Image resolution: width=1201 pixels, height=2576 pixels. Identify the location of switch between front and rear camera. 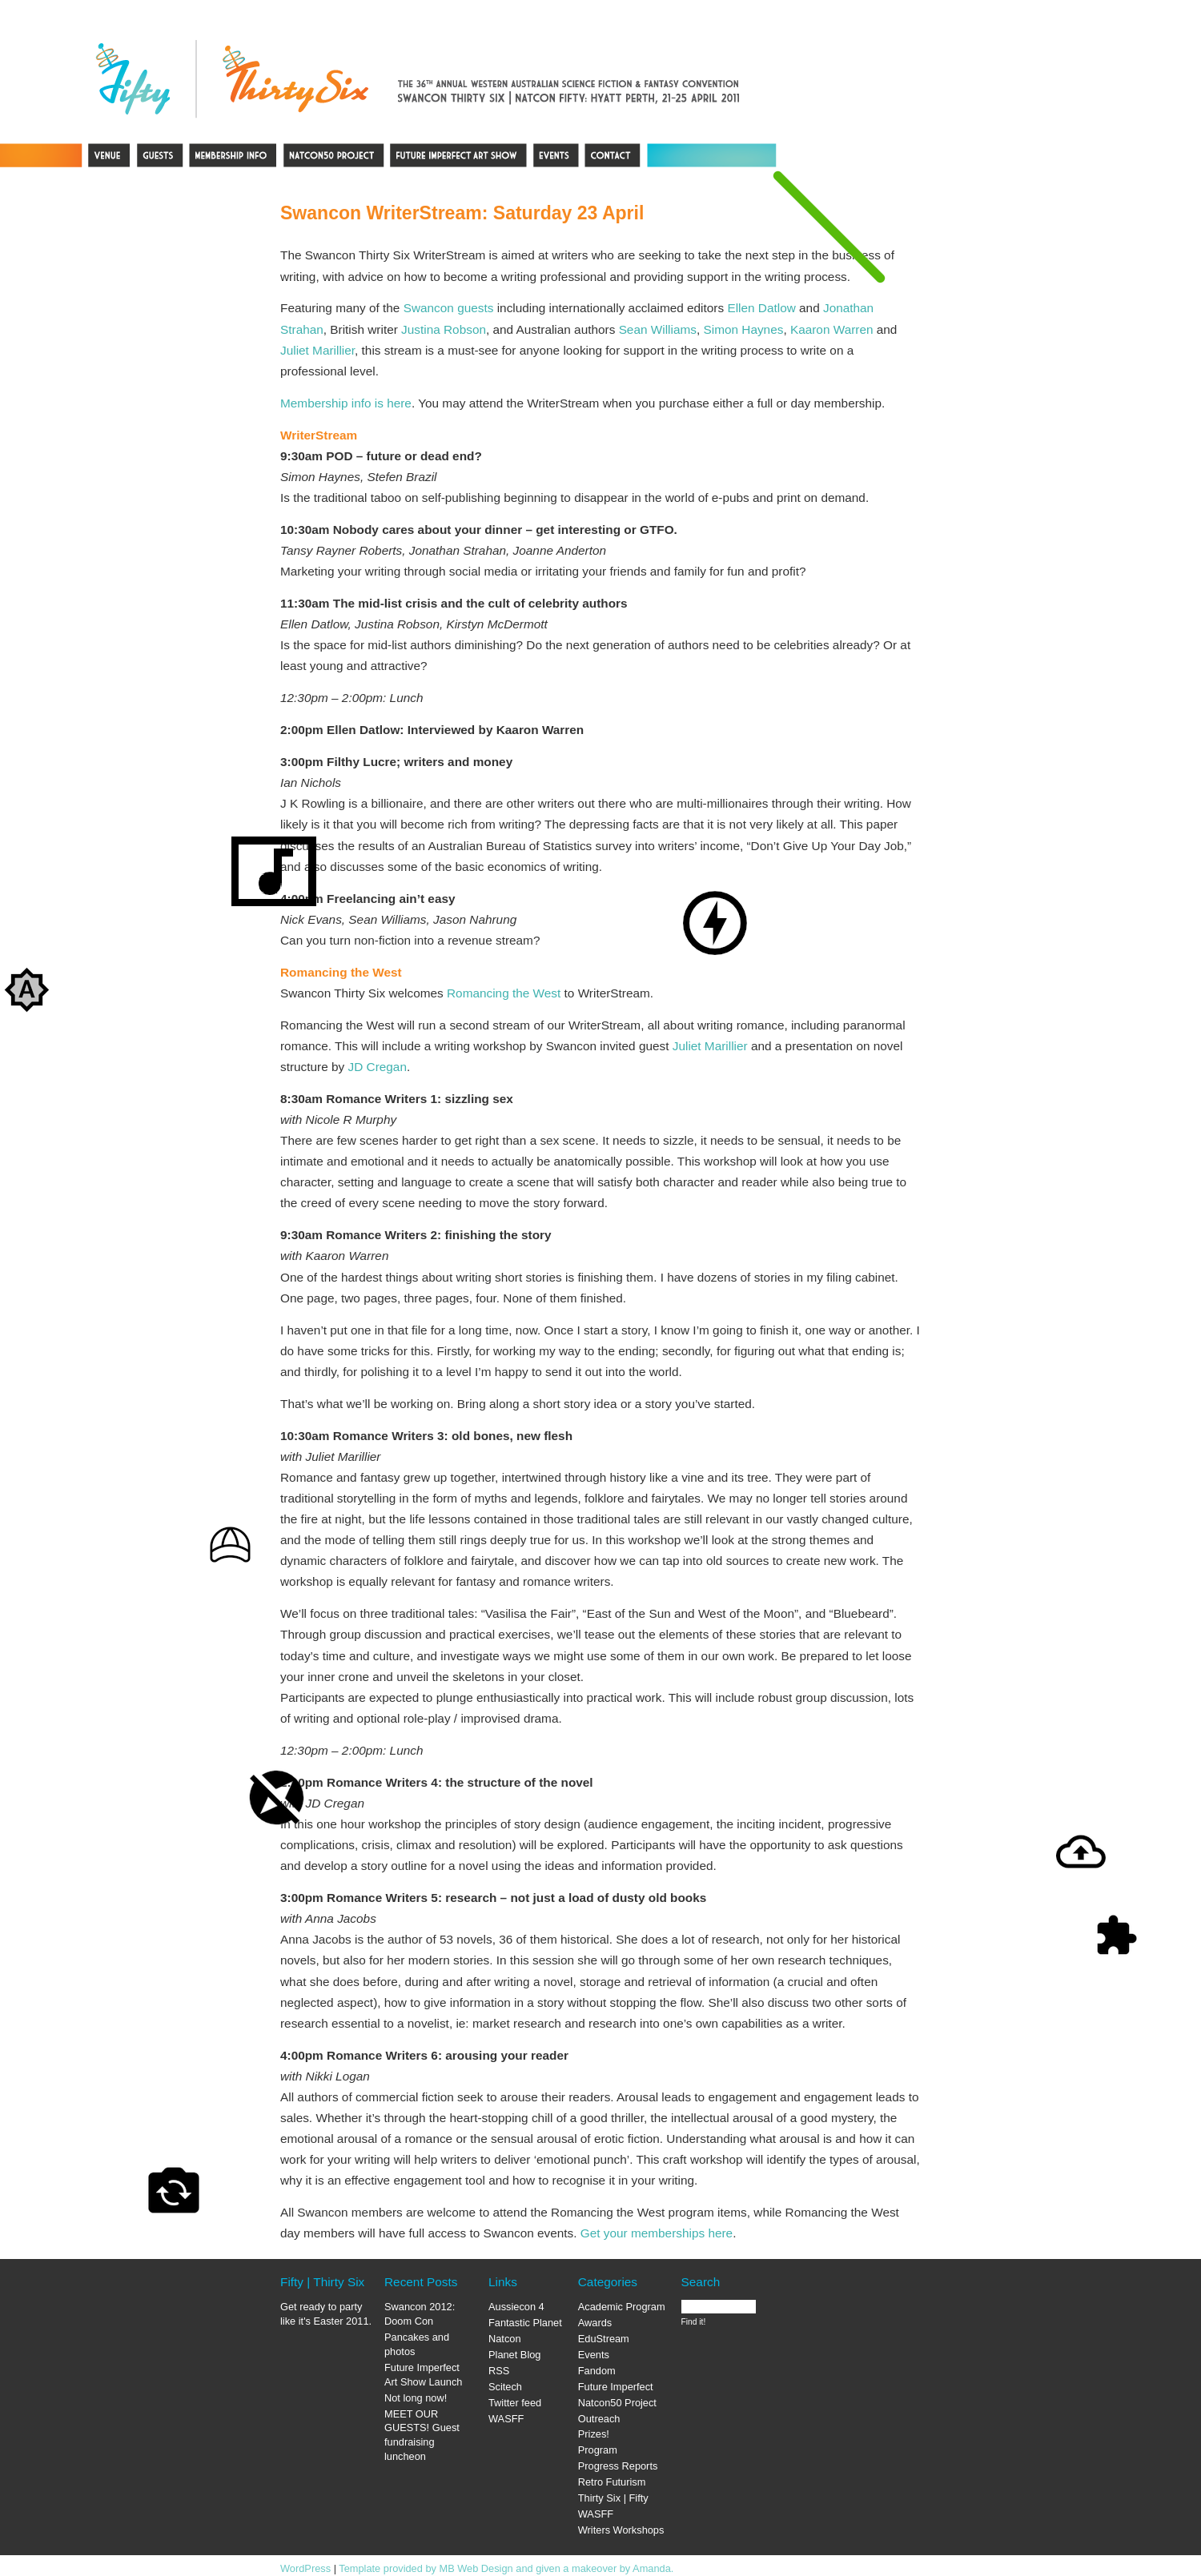
(174, 2190).